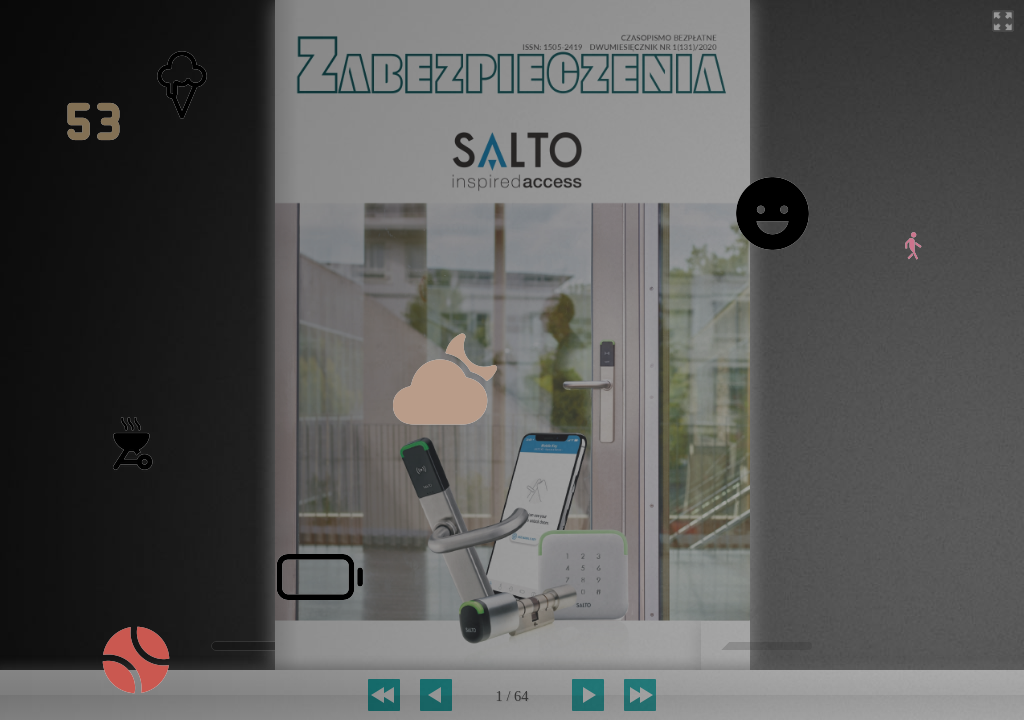  I want to click on indicates nighttime cloudy weather conditions, so click(445, 379).